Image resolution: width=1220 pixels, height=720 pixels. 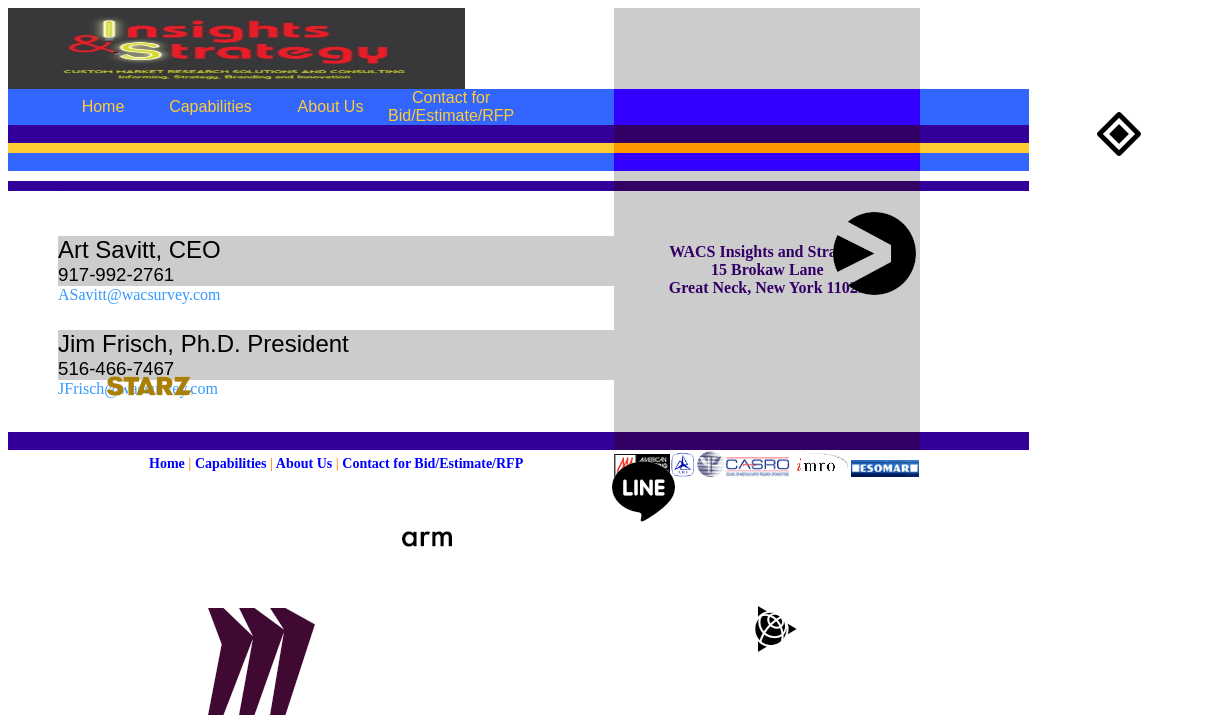 I want to click on Arm company logo, so click(x=427, y=539).